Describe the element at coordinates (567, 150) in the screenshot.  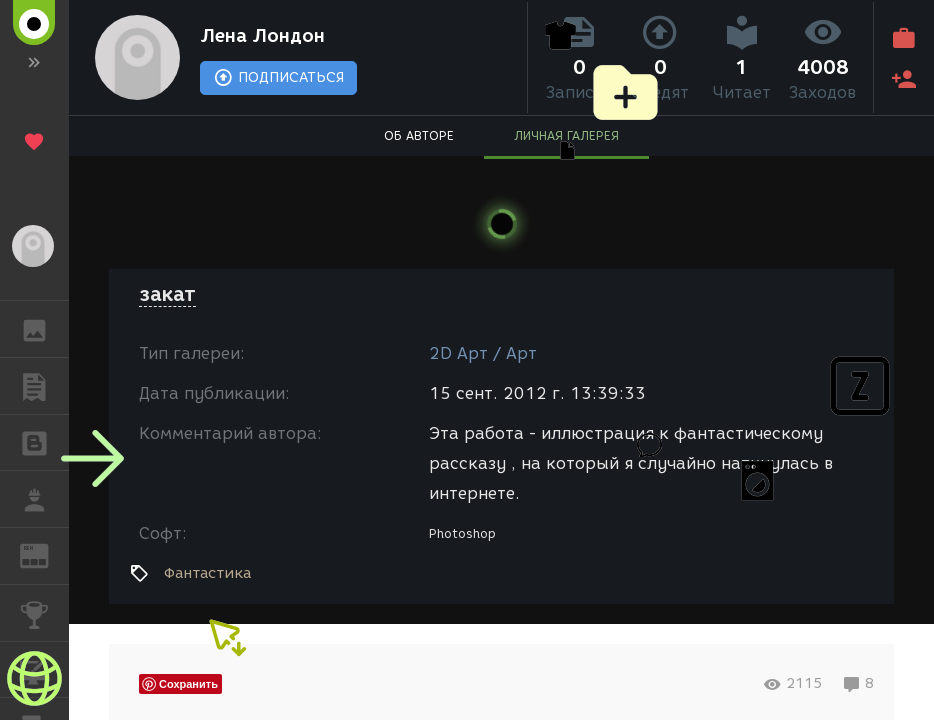
I see `view document or file` at that location.